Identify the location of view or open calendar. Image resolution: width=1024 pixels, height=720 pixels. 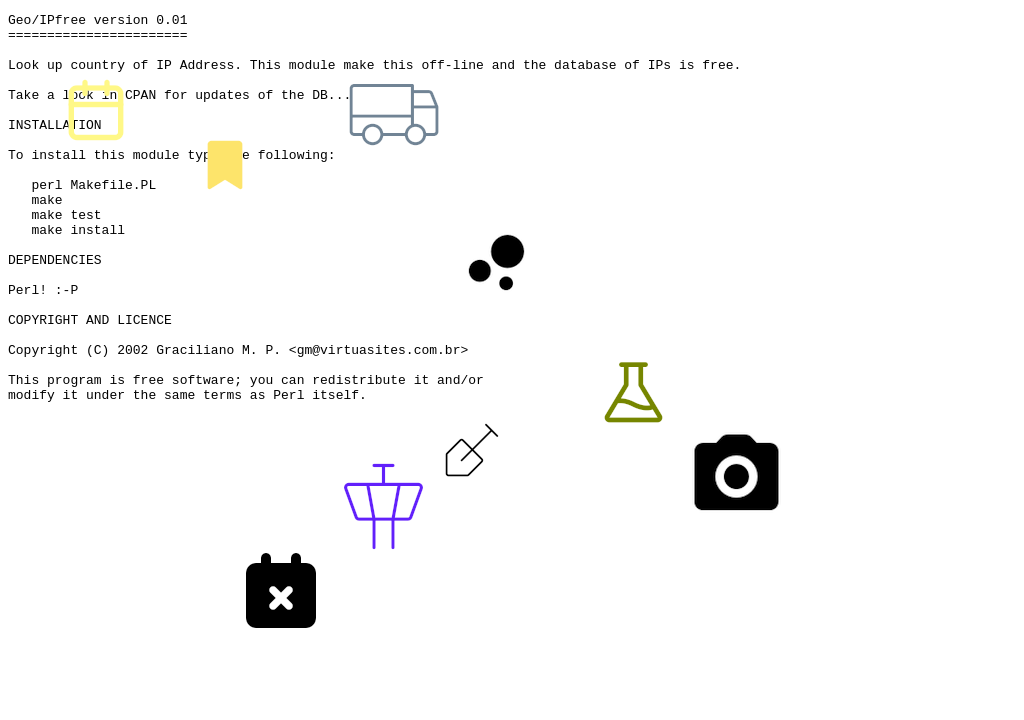
(96, 110).